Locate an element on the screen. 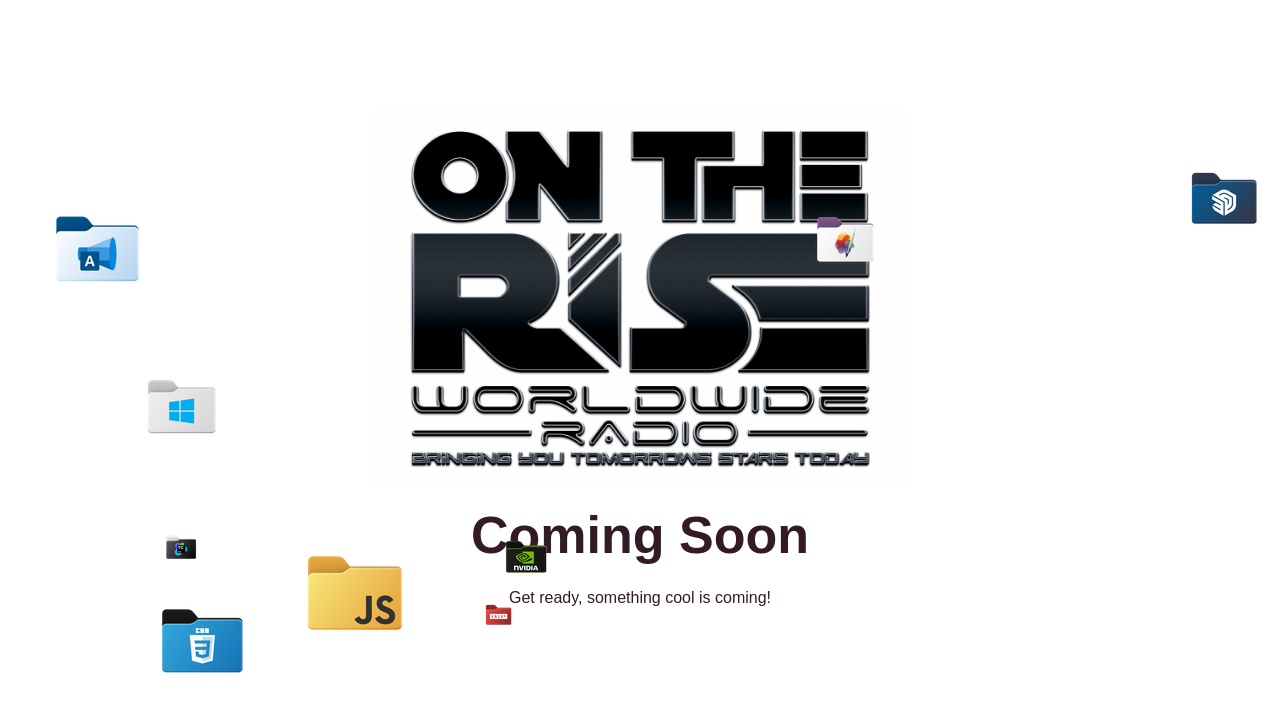 Image resolution: width=1280 pixels, height=720 pixels. folder containing Valve games or Steam content is located at coordinates (498, 615).